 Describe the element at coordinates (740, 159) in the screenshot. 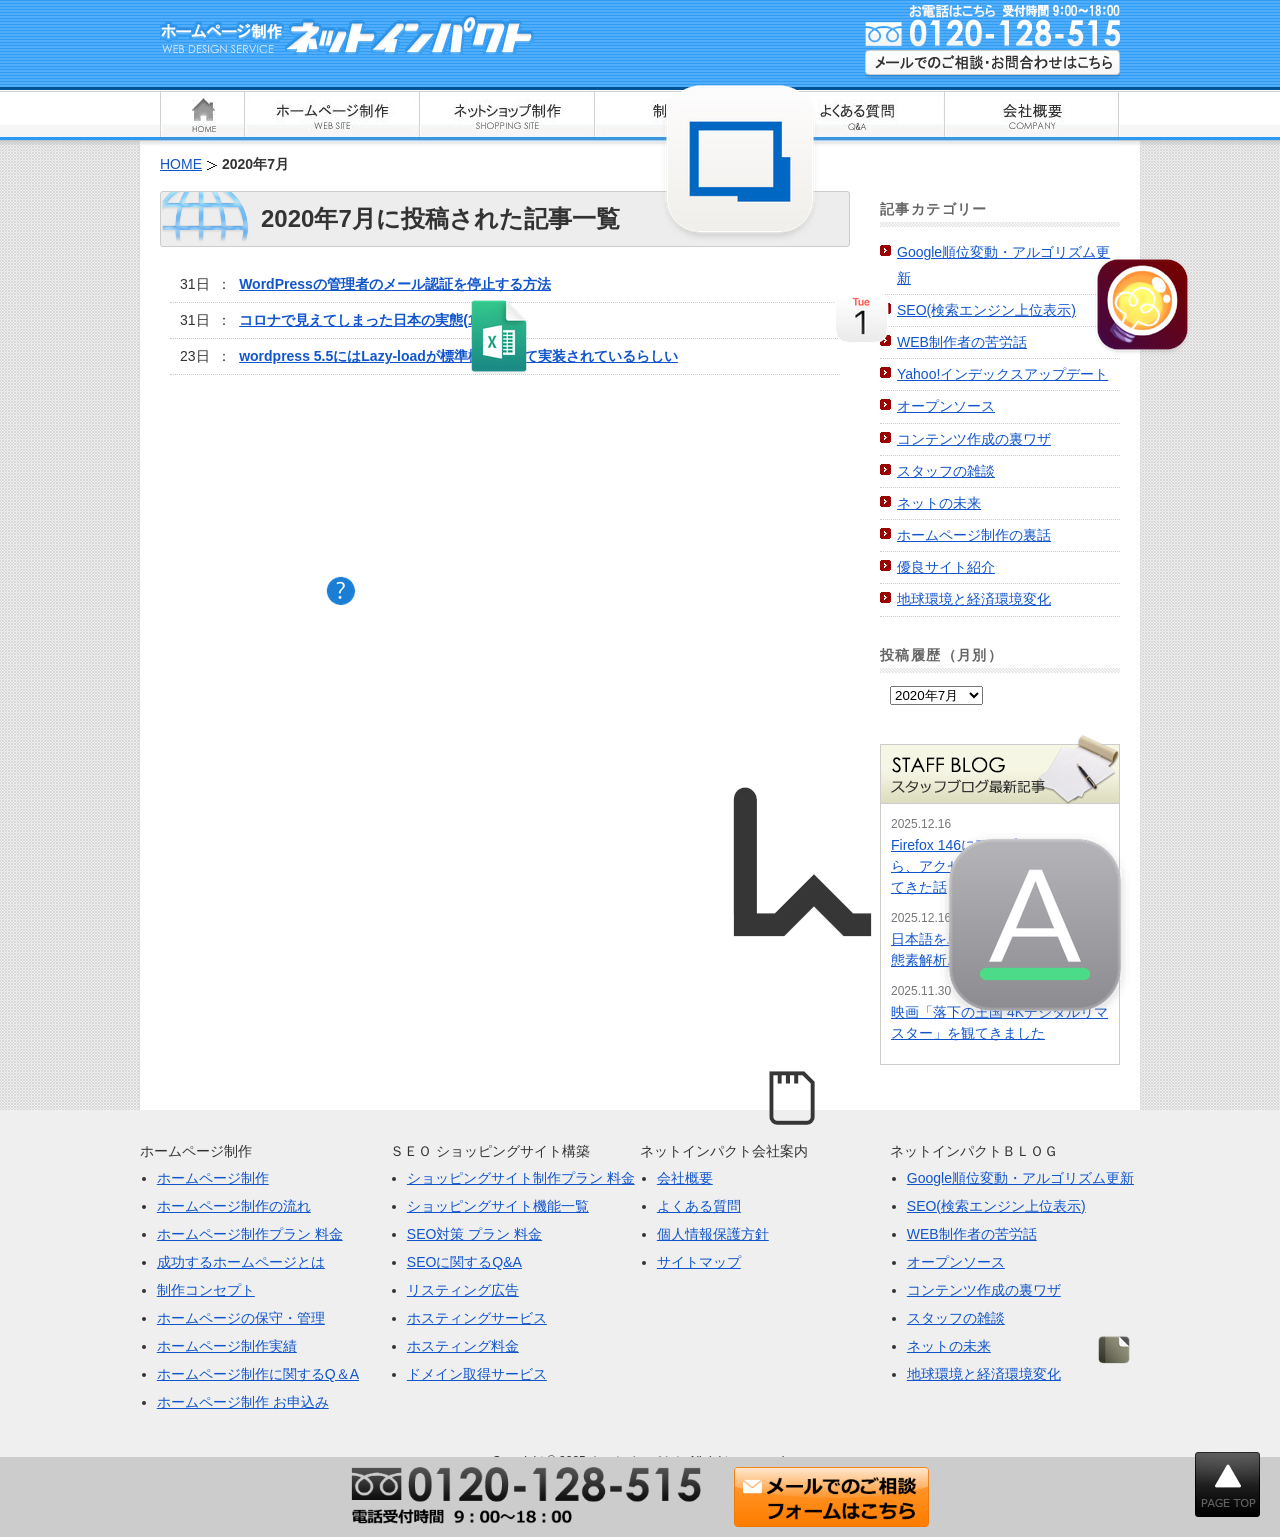

I see `open remote desktop manager` at that location.